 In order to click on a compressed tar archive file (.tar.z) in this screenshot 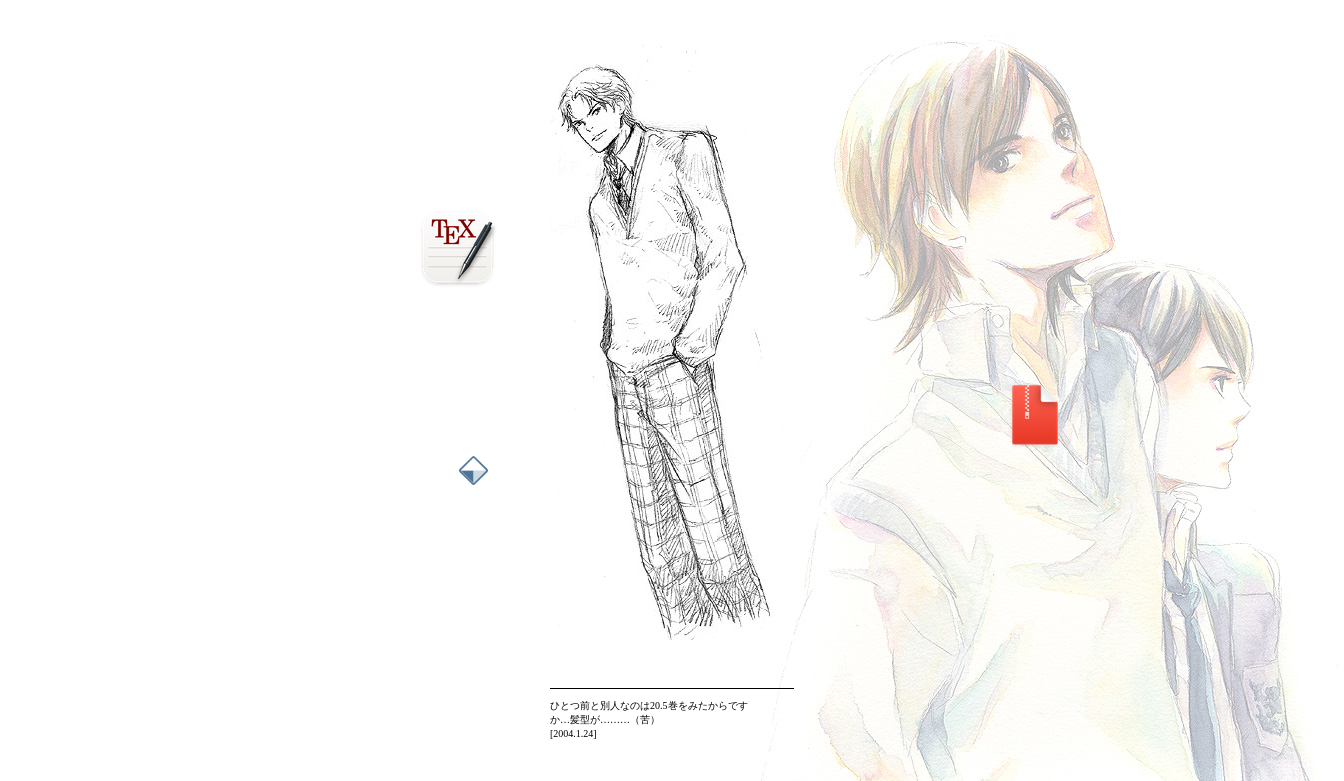, I will do `click(1035, 416)`.